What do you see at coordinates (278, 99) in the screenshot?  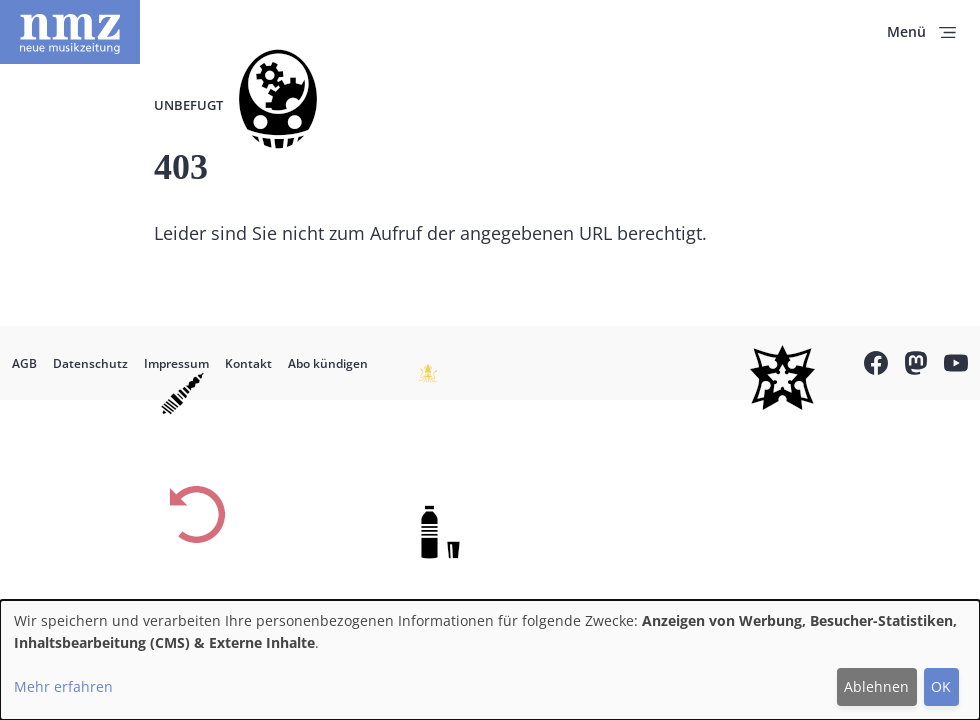 I see `access AI or machine learning features` at bounding box center [278, 99].